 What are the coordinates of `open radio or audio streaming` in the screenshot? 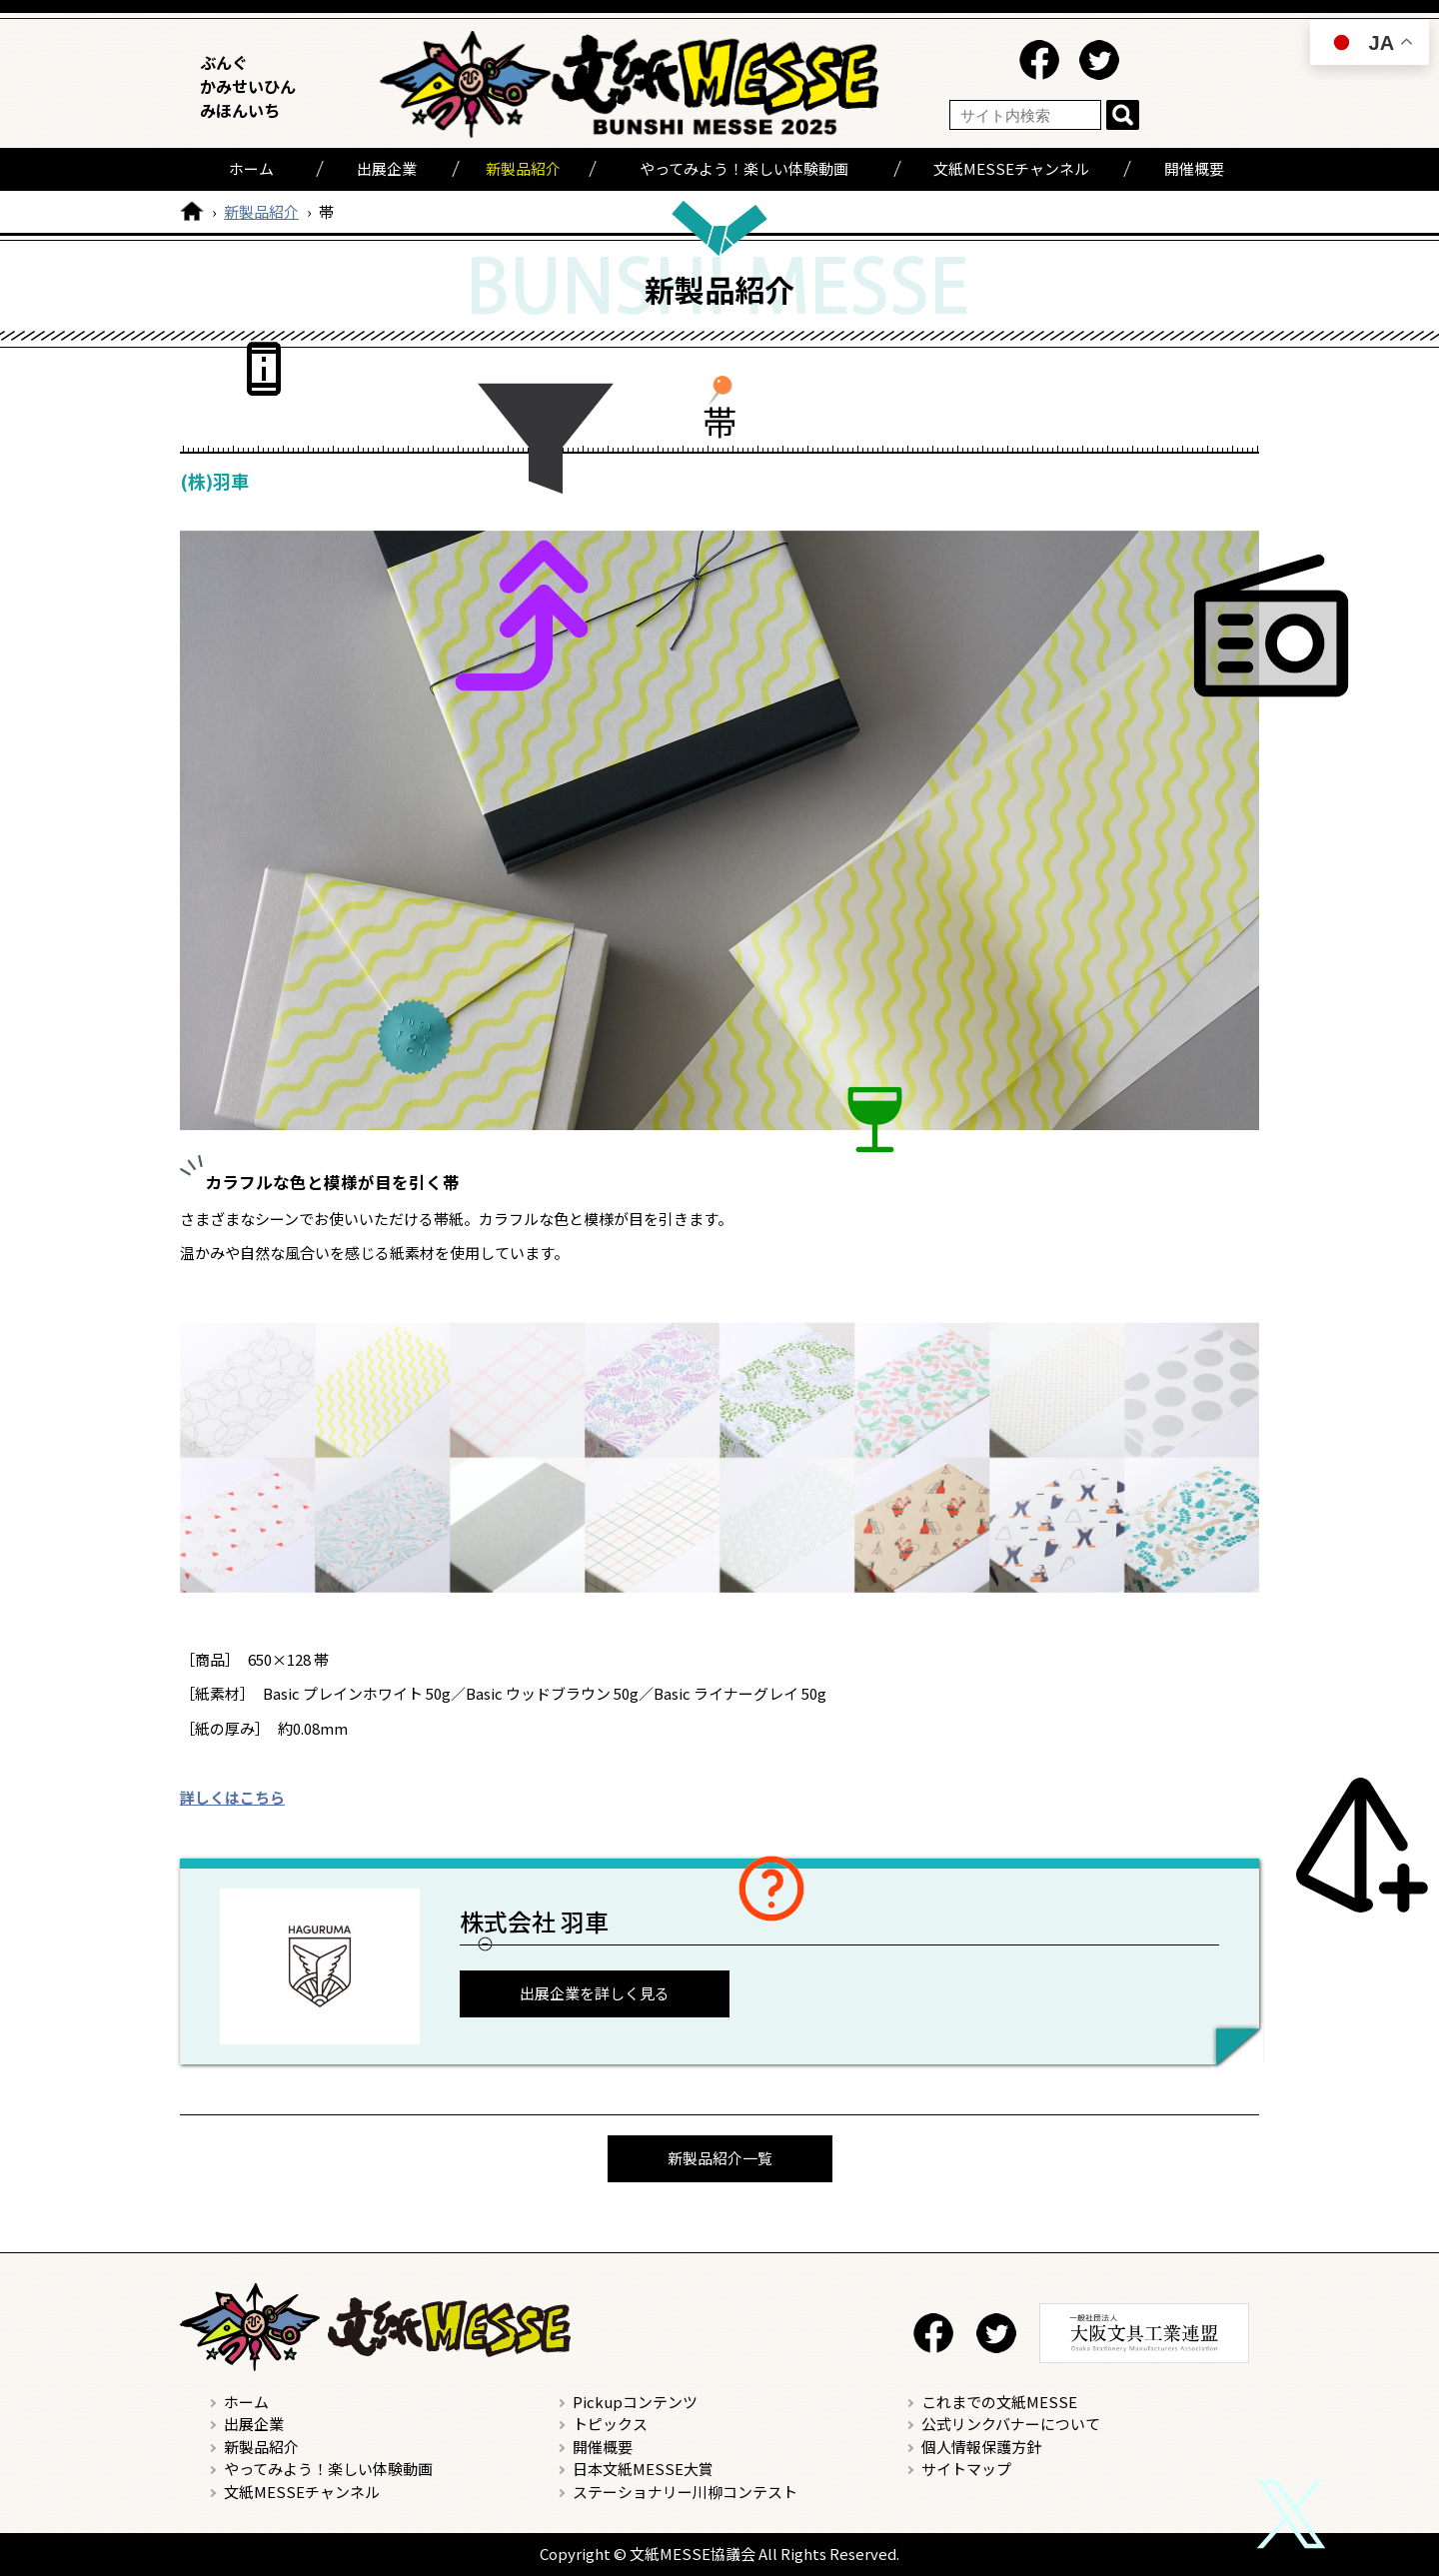 It's located at (1271, 638).